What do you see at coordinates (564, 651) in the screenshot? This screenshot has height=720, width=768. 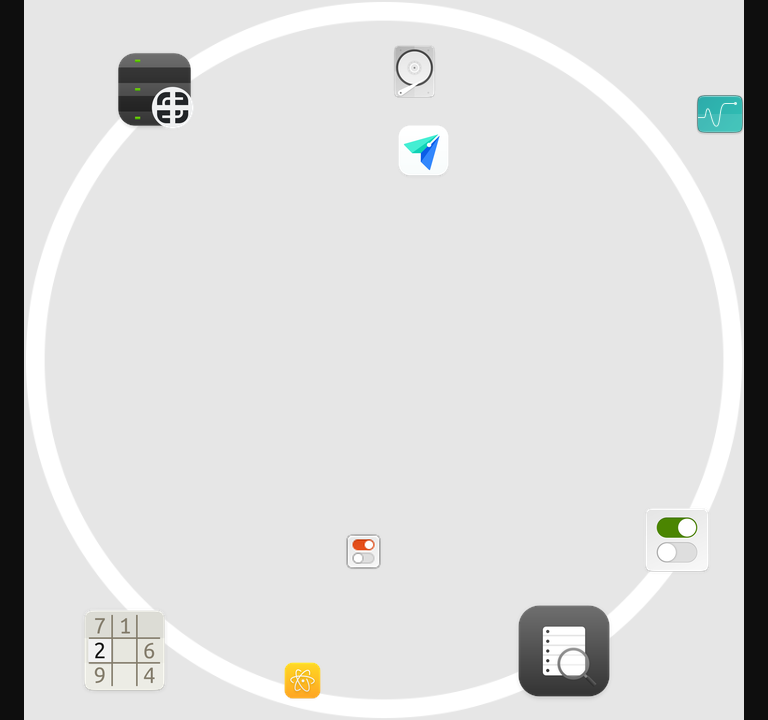 I see `view system logs and activity history` at bounding box center [564, 651].